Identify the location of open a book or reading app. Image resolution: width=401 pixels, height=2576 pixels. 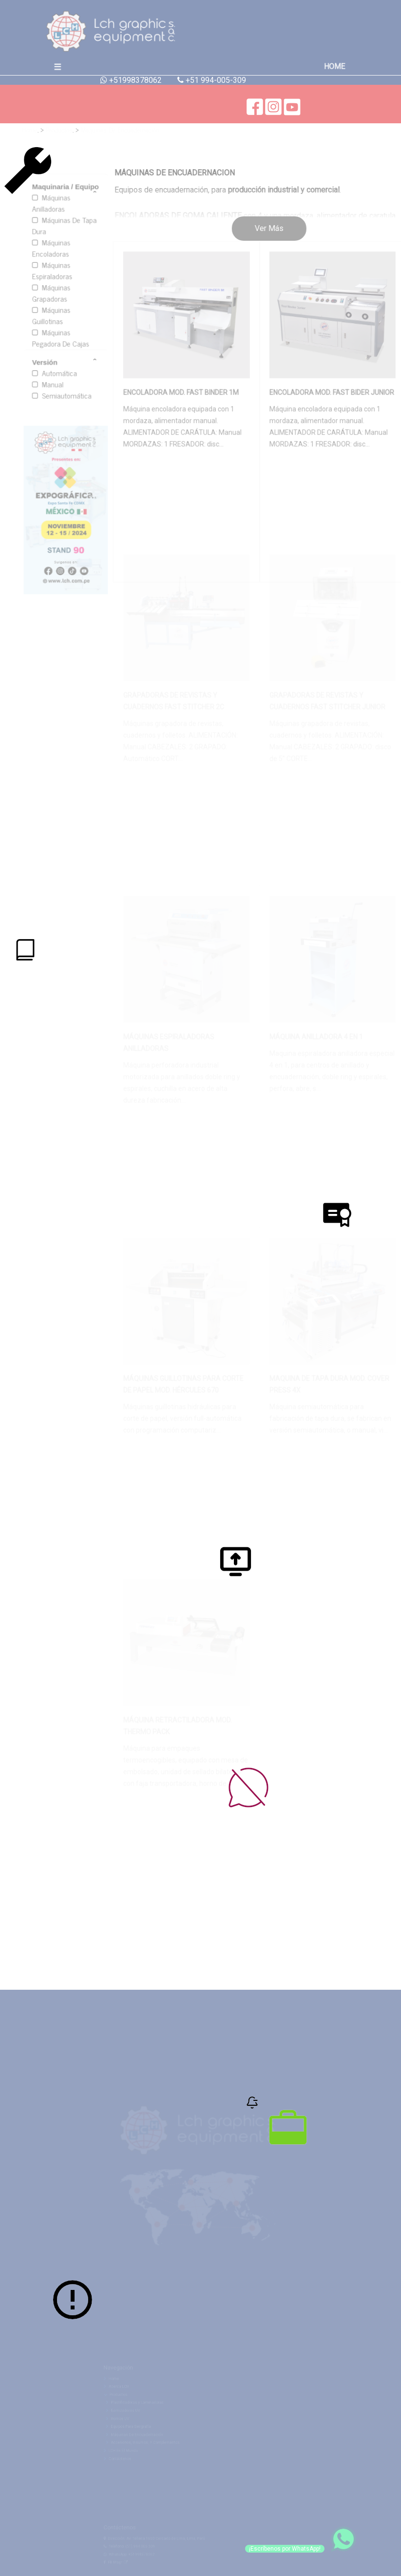
(25, 950).